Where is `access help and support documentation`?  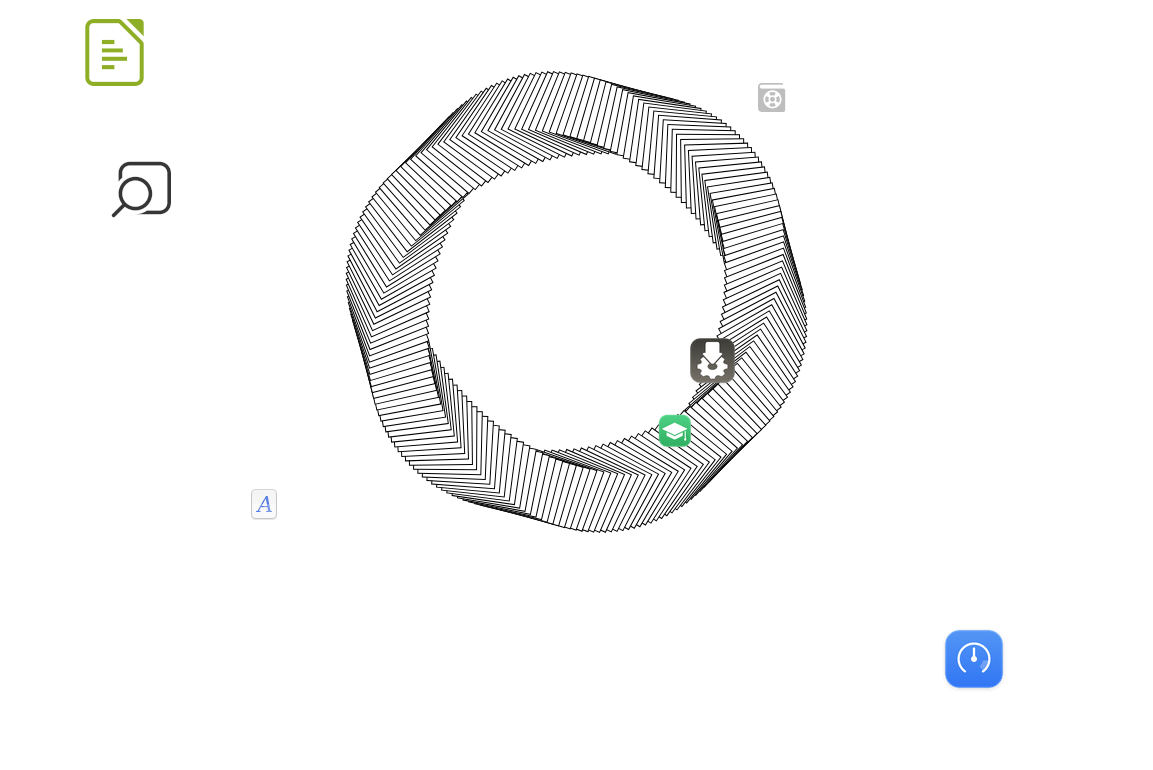
access help and support documentation is located at coordinates (772, 97).